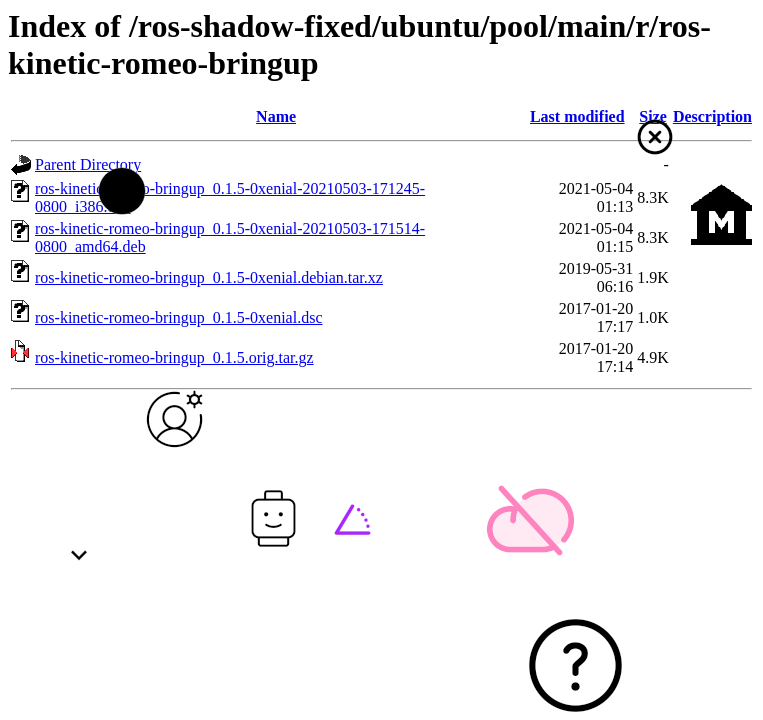 Image resolution: width=763 pixels, height=720 pixels. I want to click on close or dismiss a dialog, so click(655, 137).